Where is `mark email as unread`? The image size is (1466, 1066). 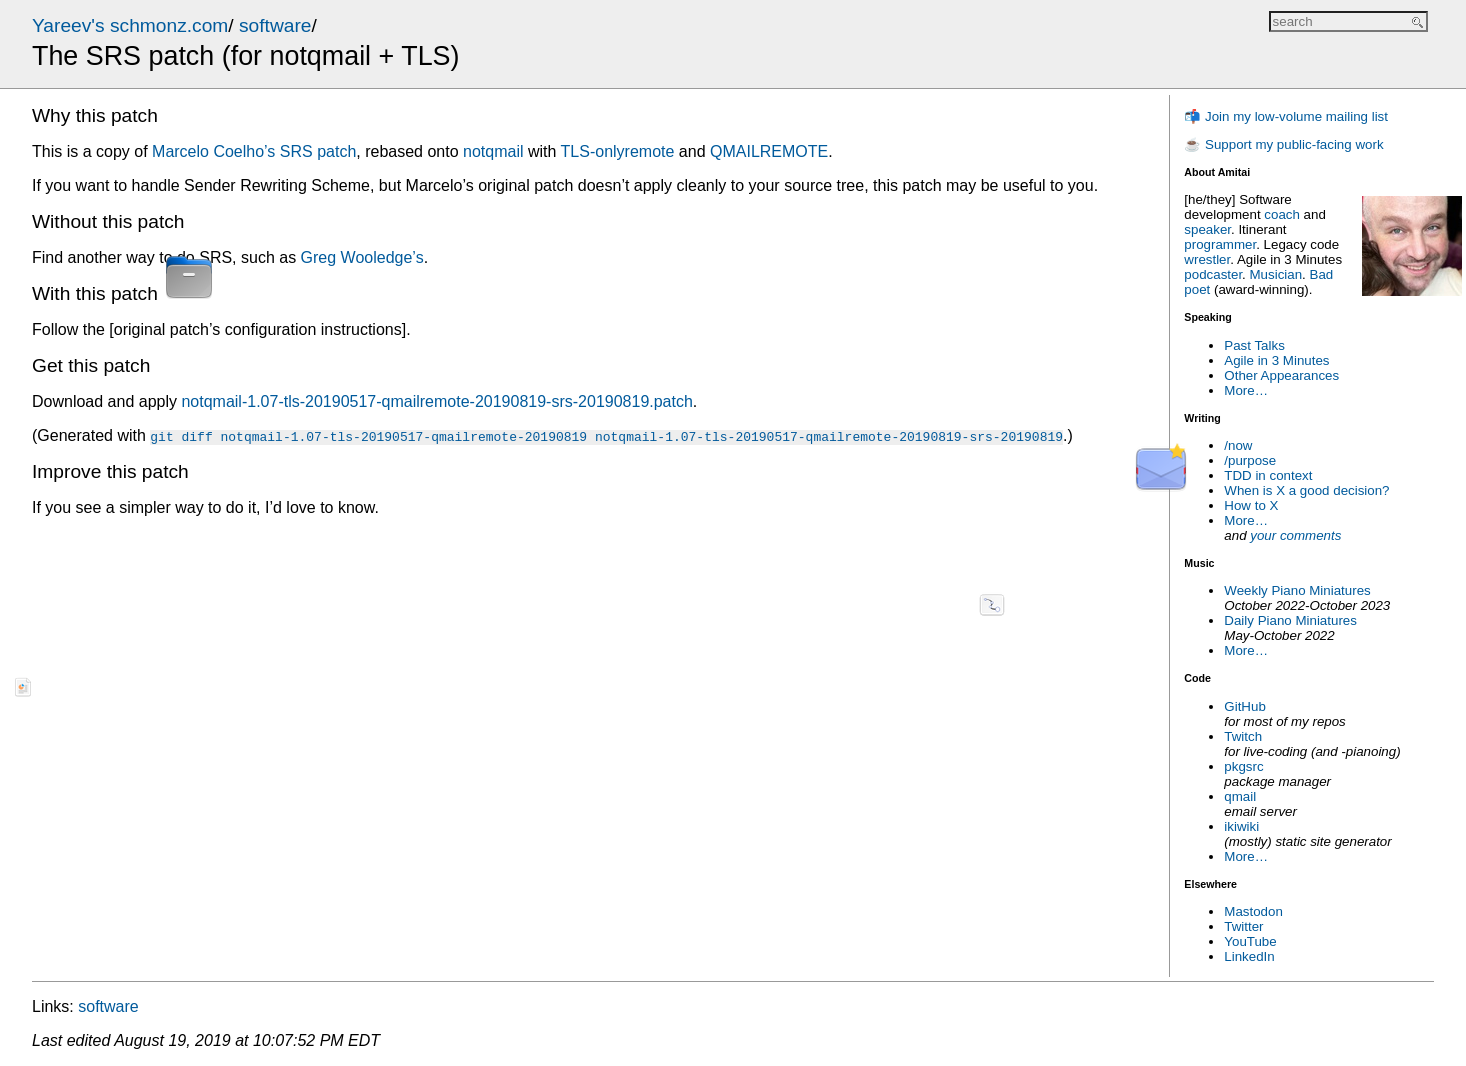
mark email as unread is located at coordinates (1161, 469).